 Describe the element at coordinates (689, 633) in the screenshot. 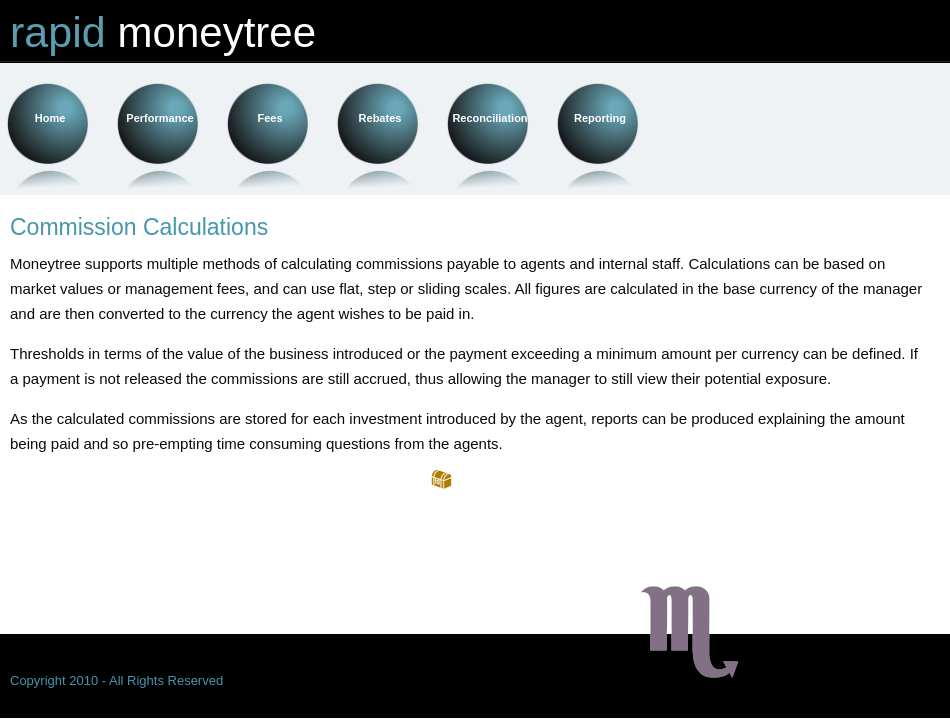

I see `view scorpio zodiac sign` at that location.